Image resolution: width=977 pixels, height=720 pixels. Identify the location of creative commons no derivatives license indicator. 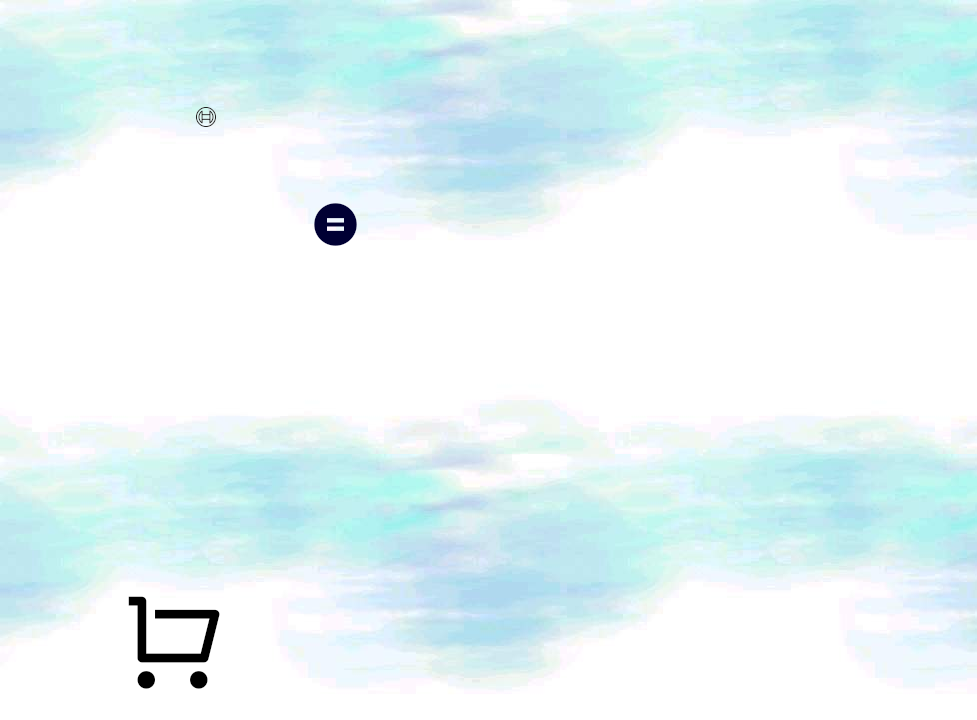
(335, 224).